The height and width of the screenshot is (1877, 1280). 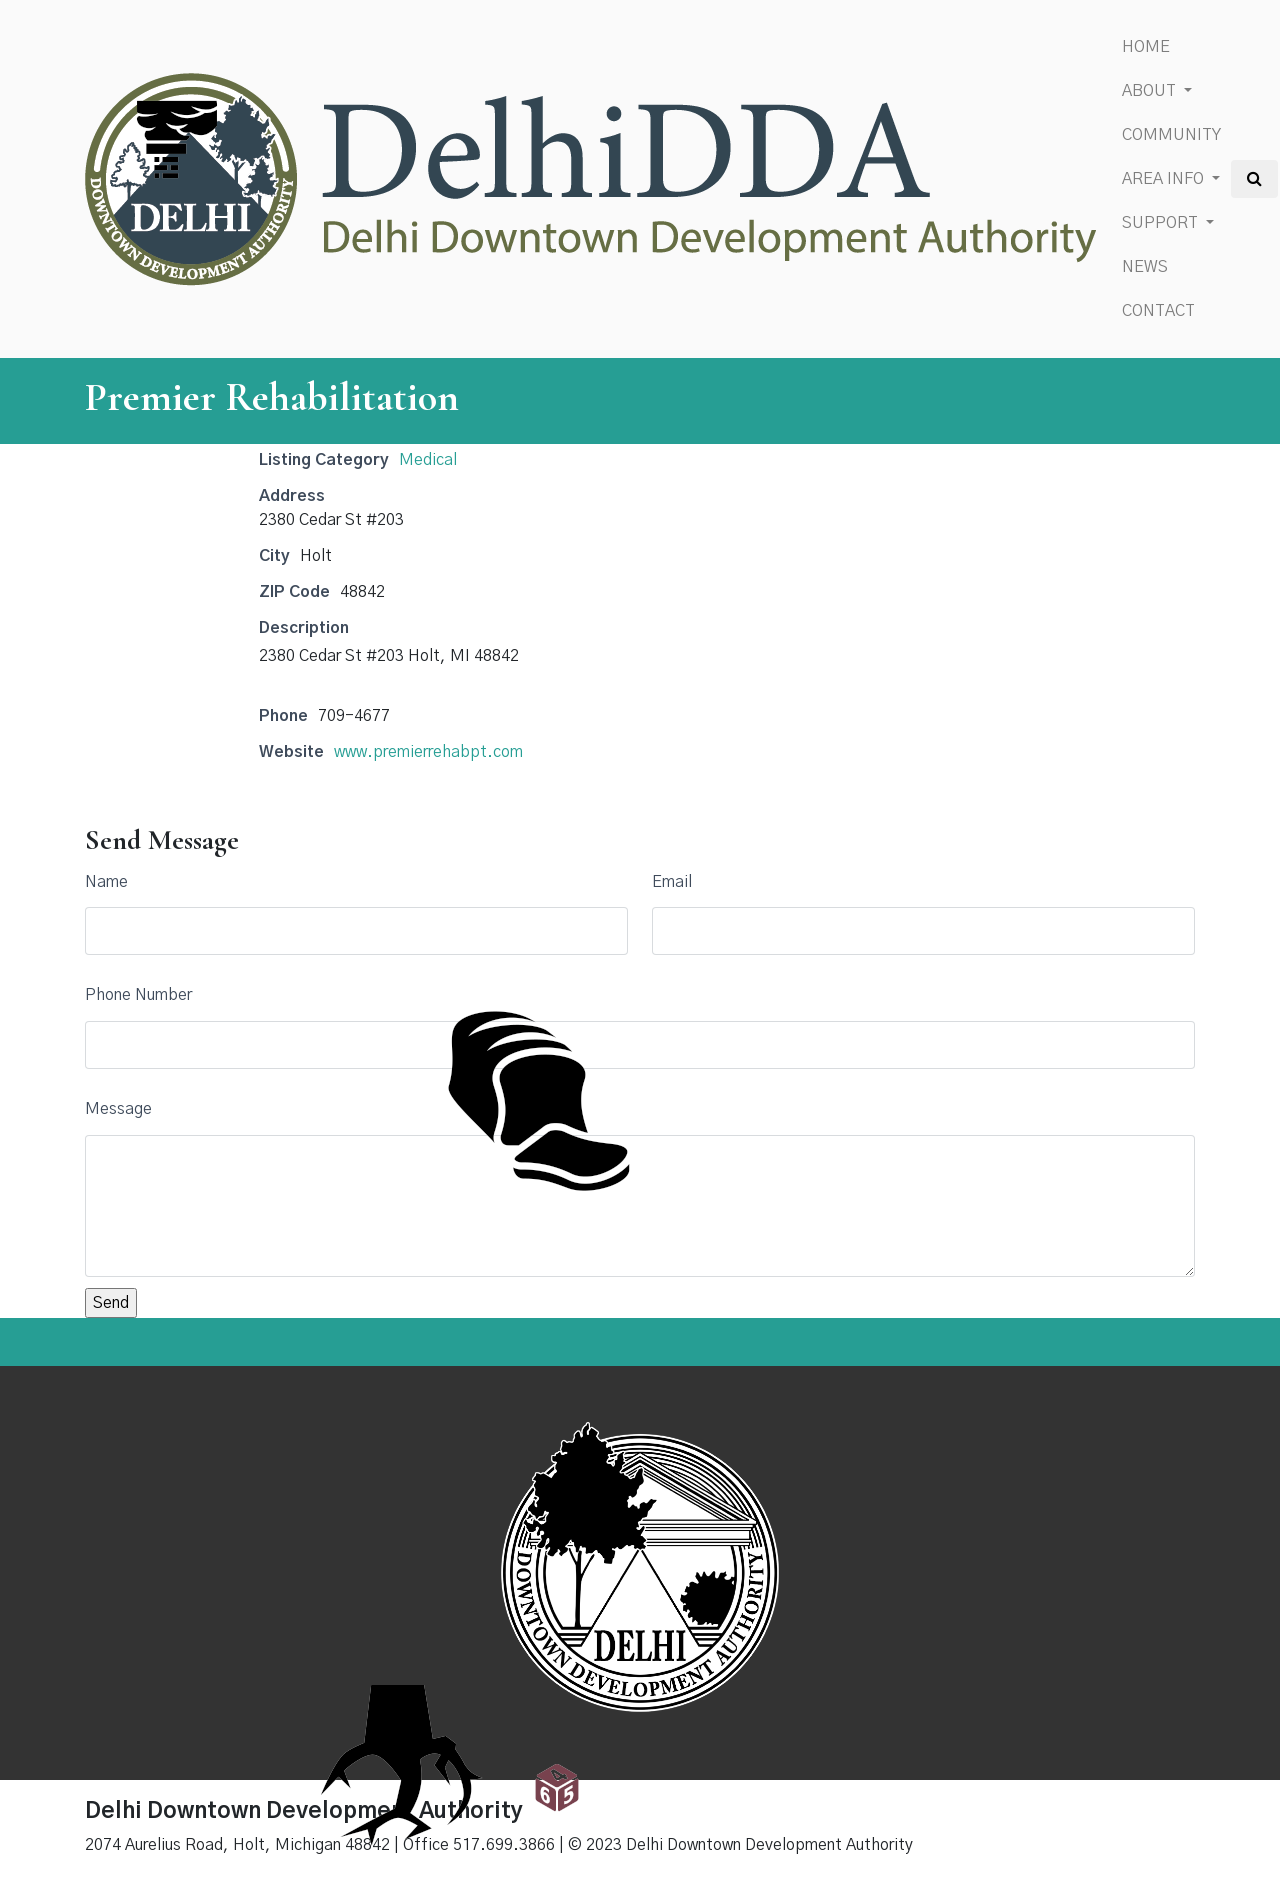 What do you see at coordinates (401, 1765) in the screenshot?
I see `view root system or underground elements` at bounding box center [401, 1765].